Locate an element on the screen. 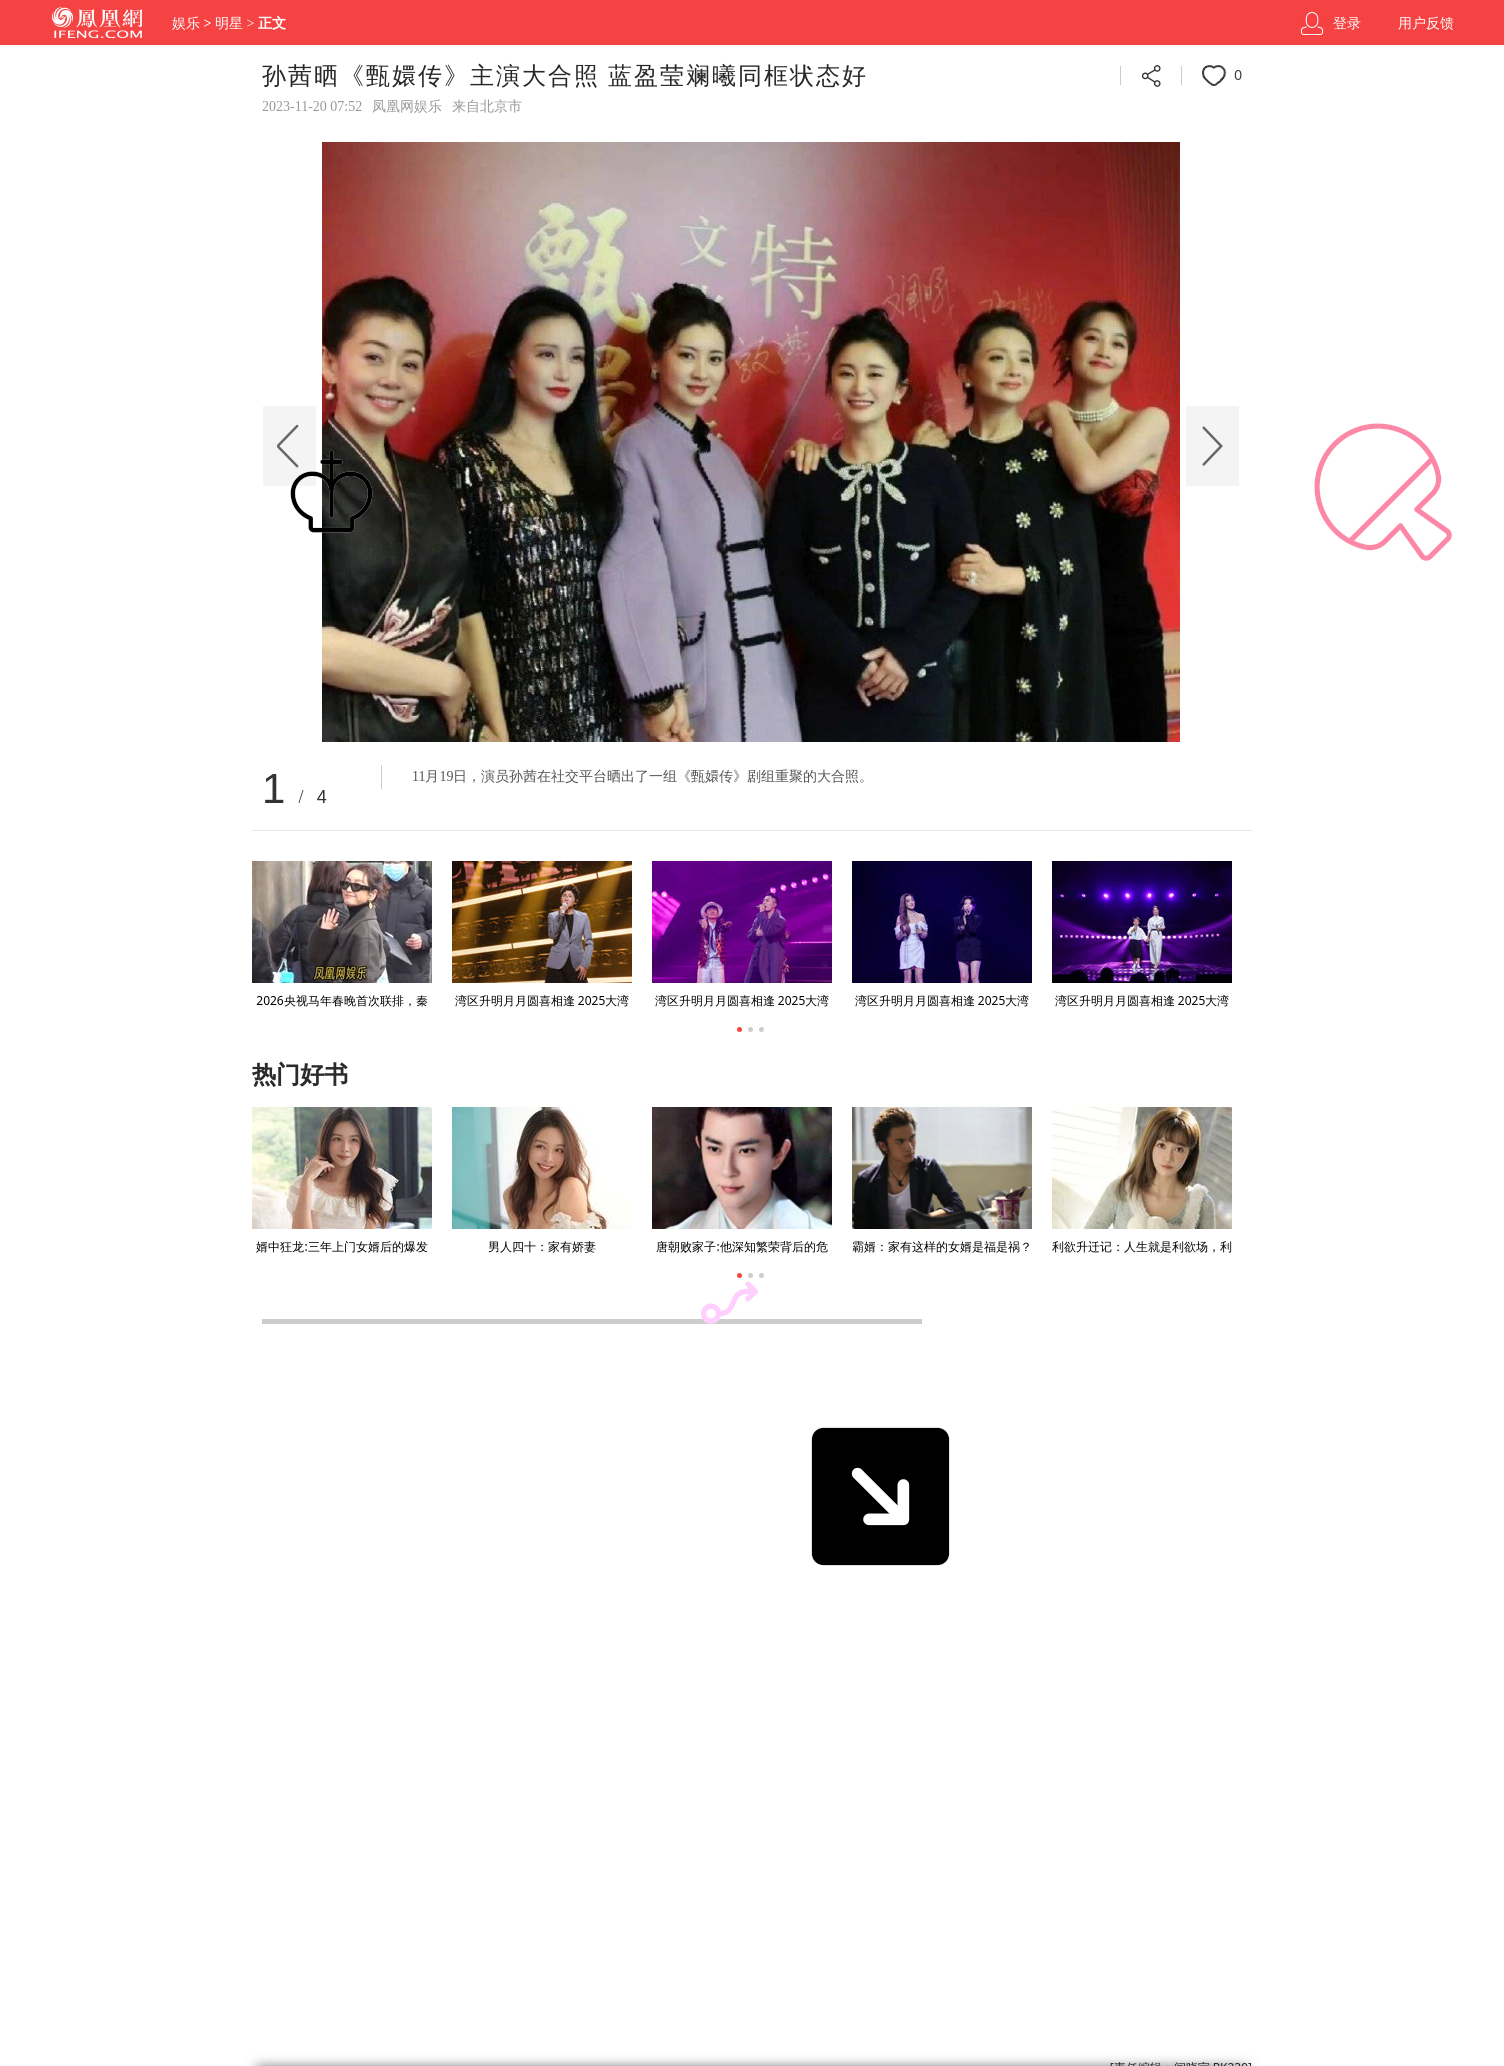 The height and width of the screenshot is (2066, 1504). navigate to the next step in a workflow is located at coordinates (729, 1302).